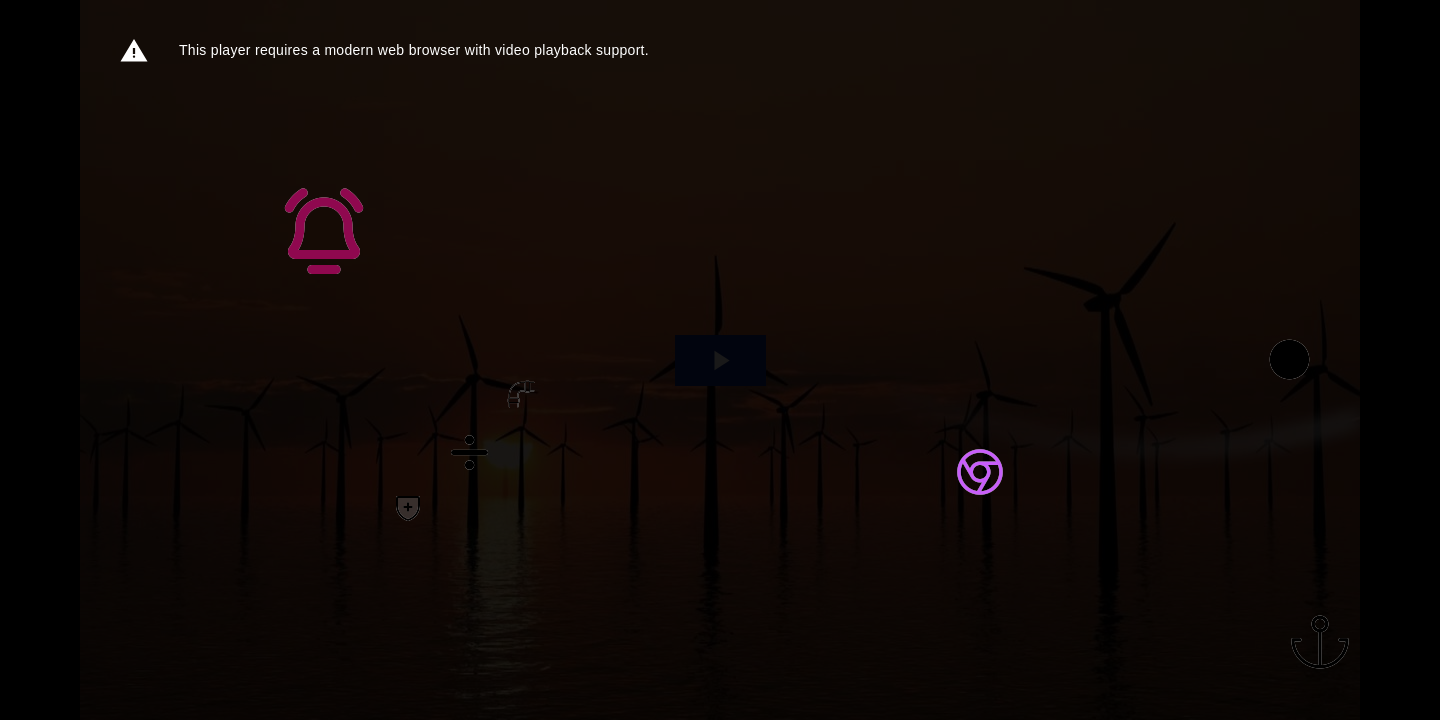 This screenshot has width=1440, height=720. I want to click on plumbing or pipeline connection indicator, so click(520, 393).